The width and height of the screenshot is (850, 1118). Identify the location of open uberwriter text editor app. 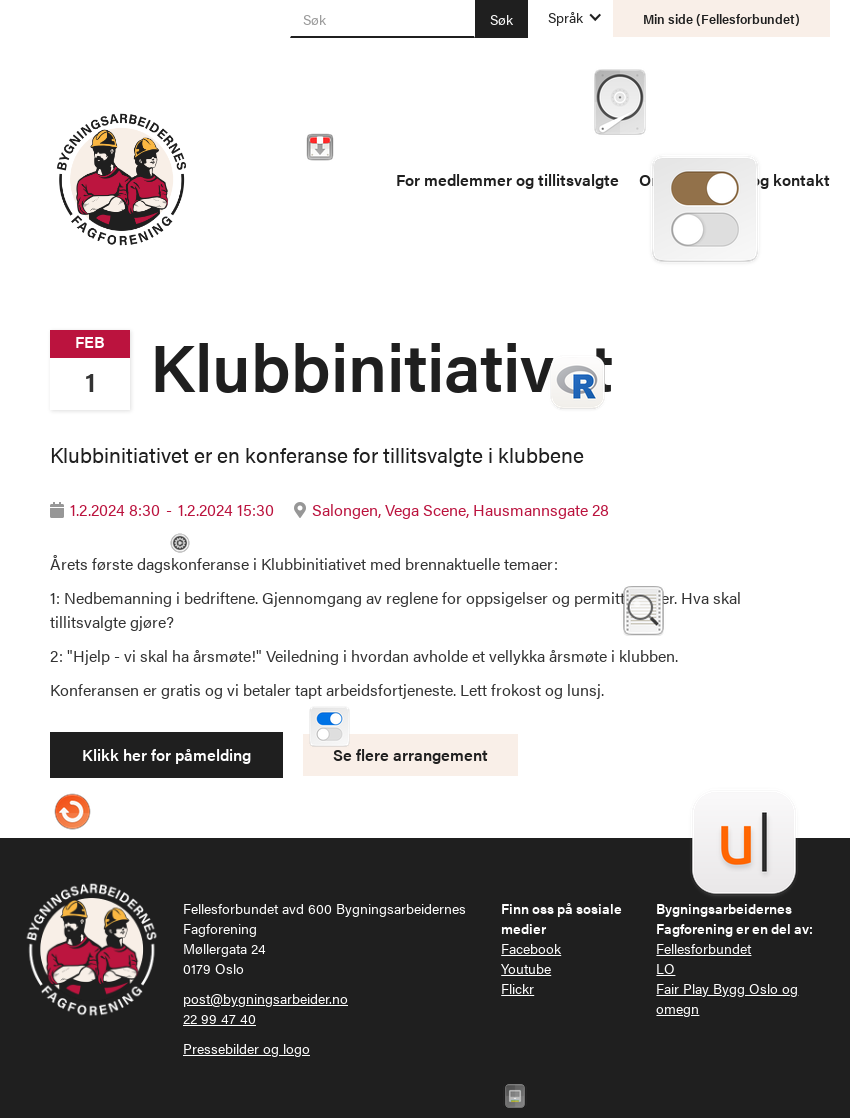
(744, 842).